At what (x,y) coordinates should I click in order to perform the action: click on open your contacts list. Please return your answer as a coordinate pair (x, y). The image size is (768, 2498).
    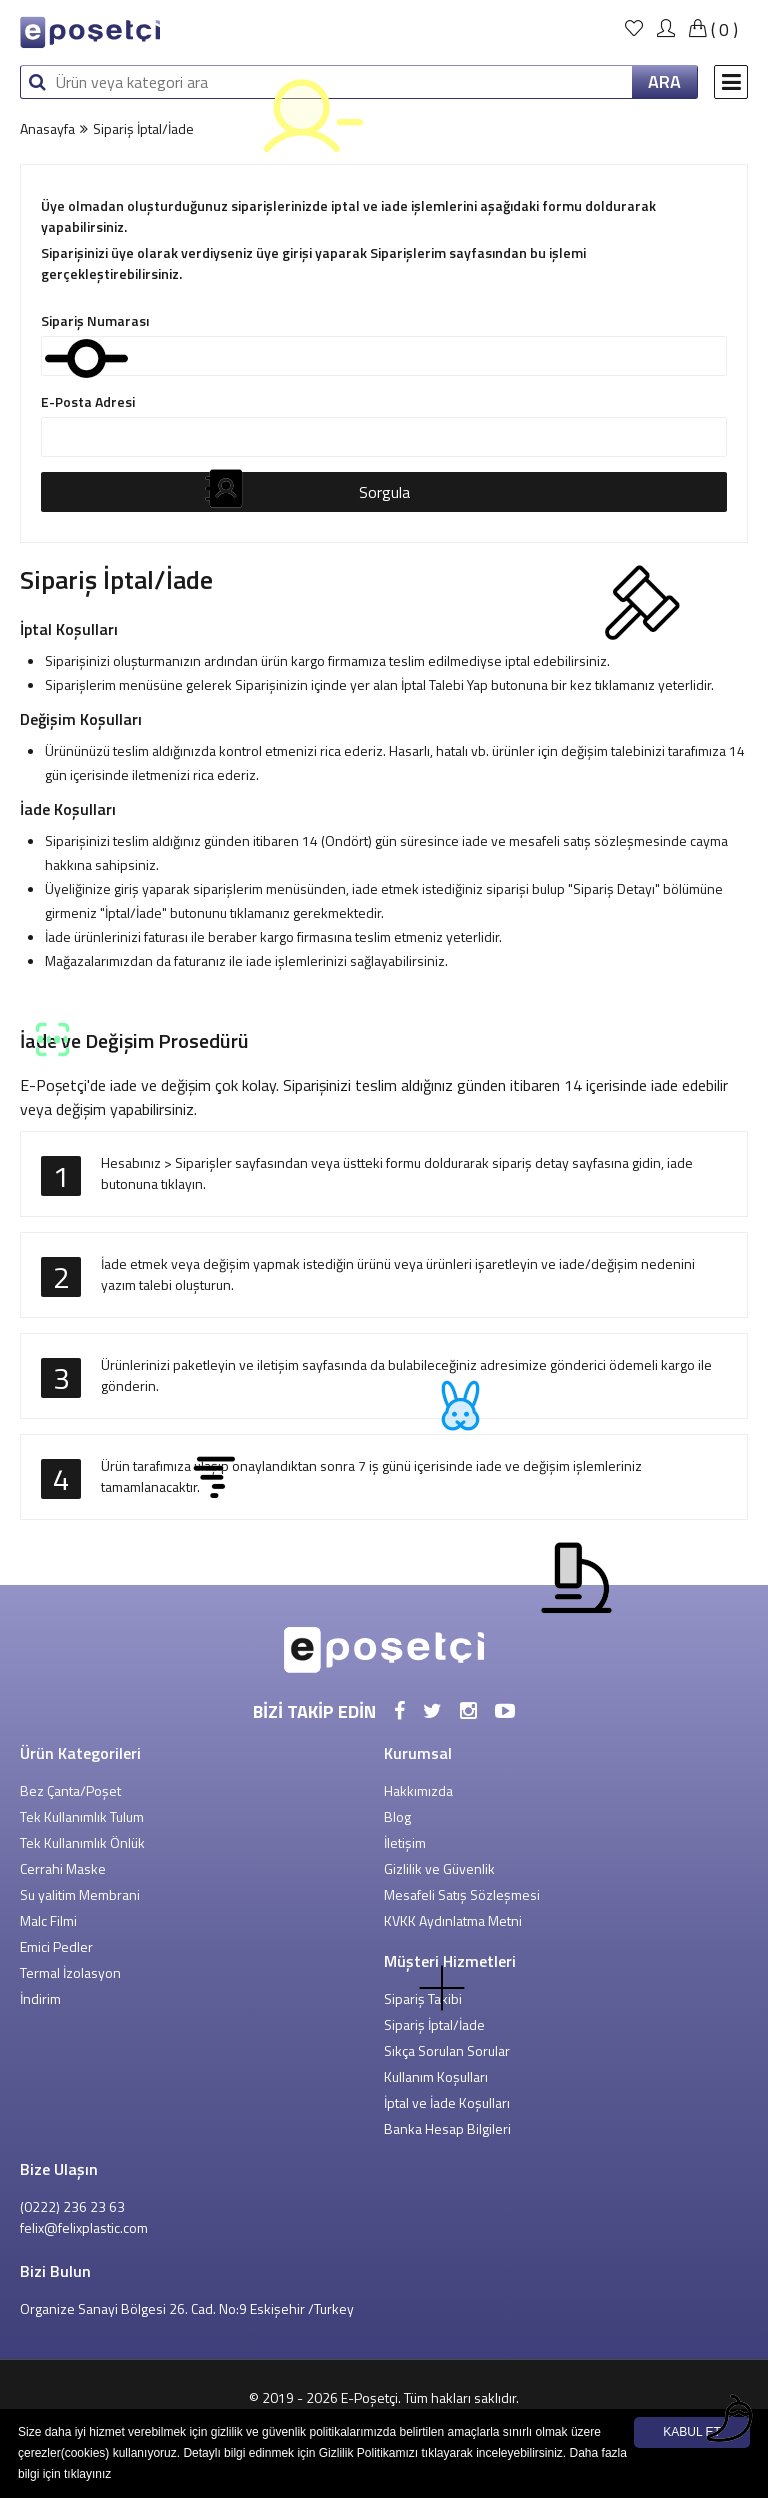
    Looking at the image, I should click on (224, 488).